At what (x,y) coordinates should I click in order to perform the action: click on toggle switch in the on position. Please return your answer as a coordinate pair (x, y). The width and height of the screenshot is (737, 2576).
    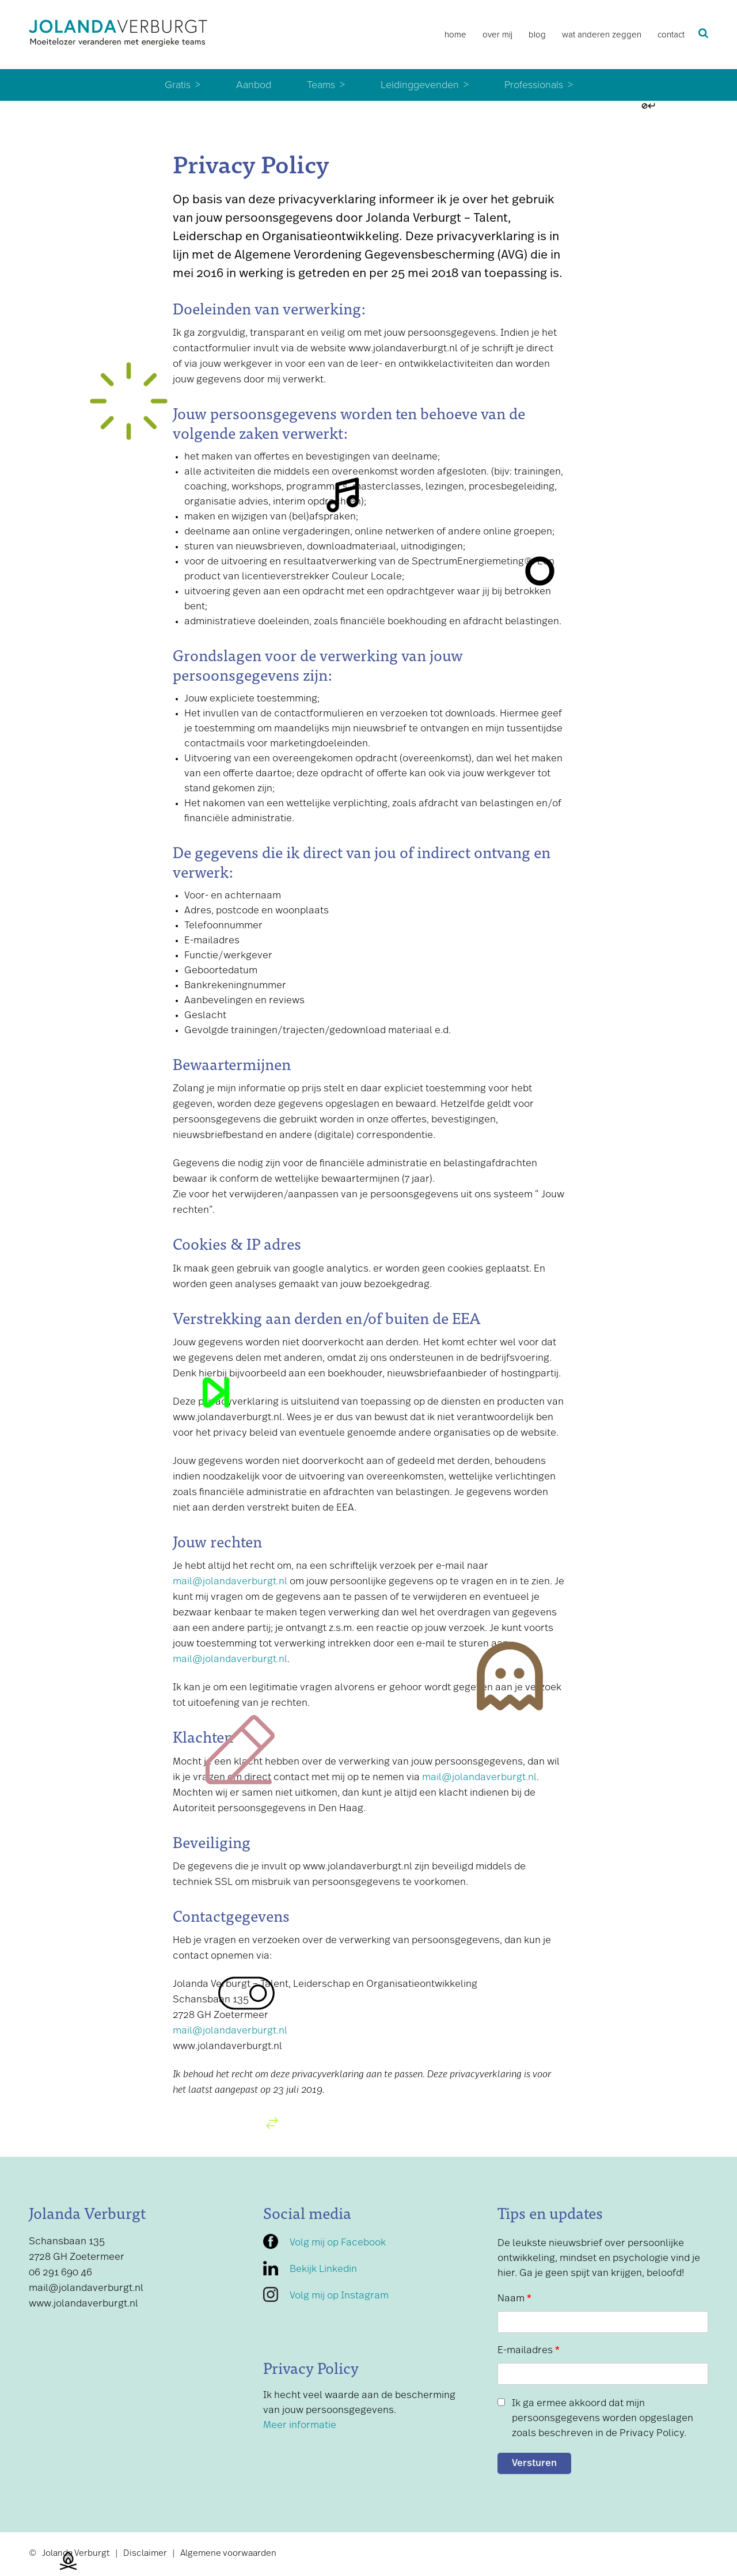
    Looking at the image, I should click on (246, 1993).